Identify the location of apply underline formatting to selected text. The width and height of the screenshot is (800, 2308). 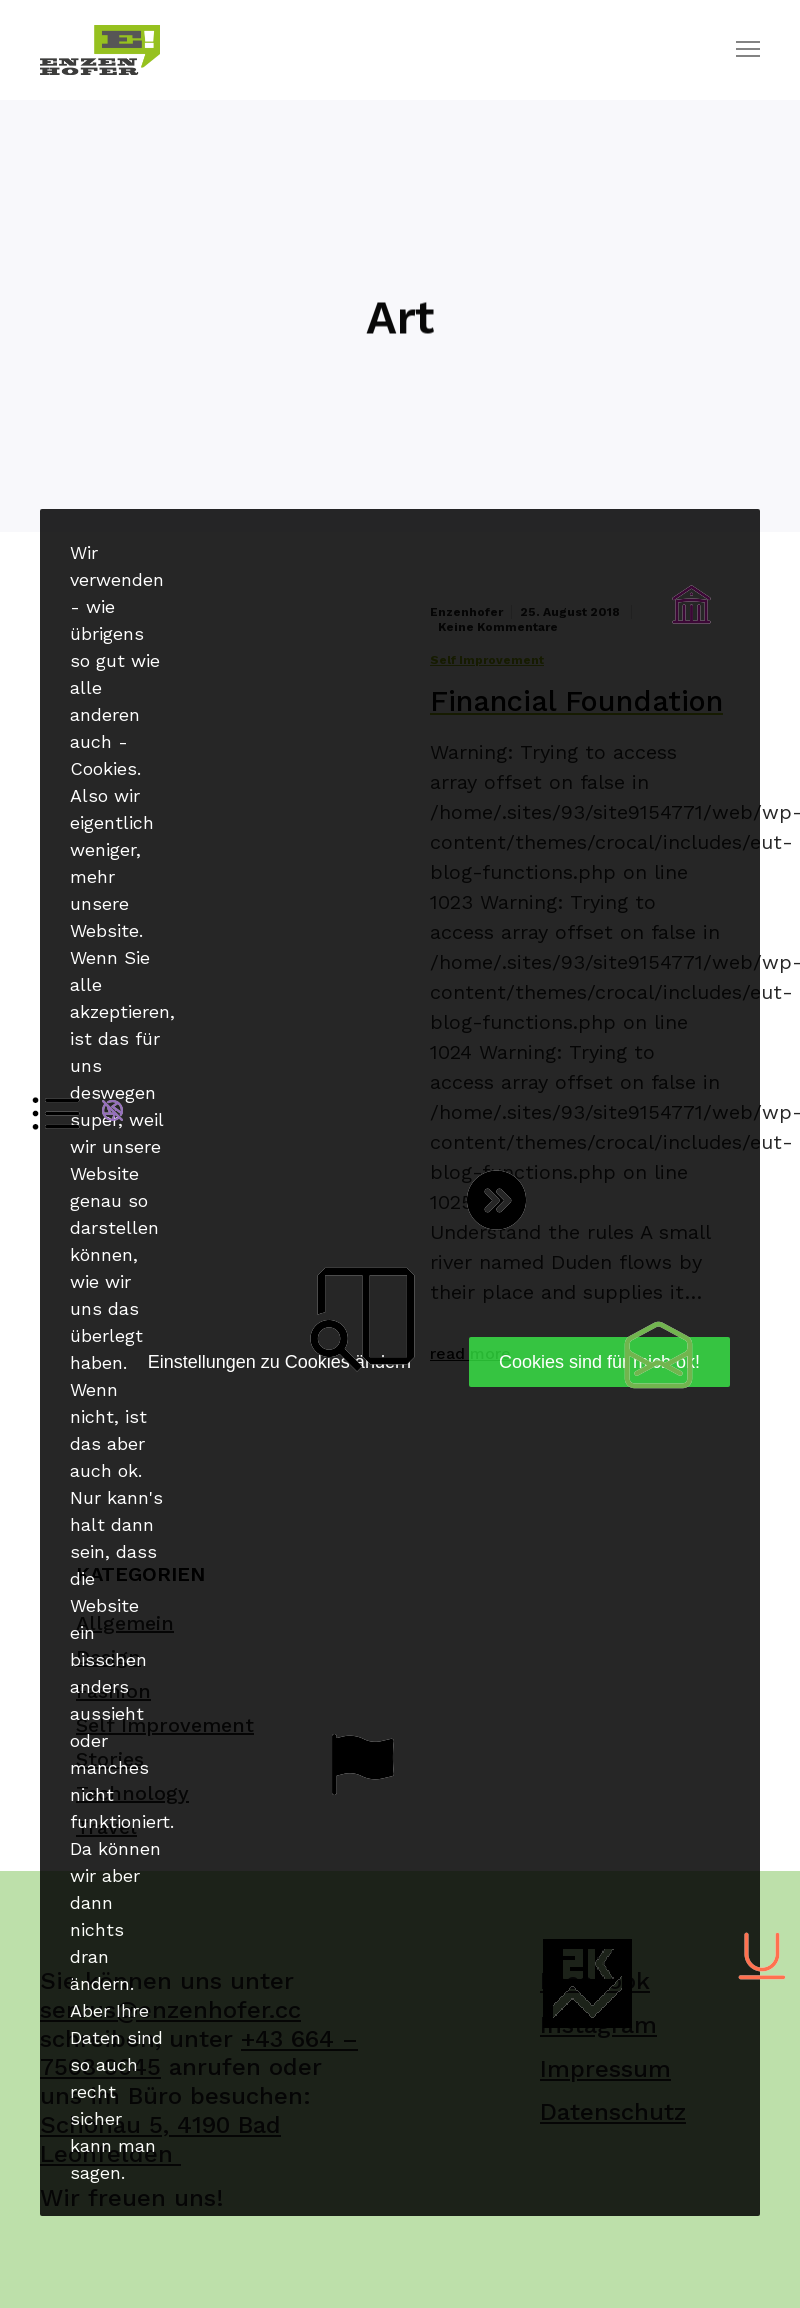
(762, 1956).